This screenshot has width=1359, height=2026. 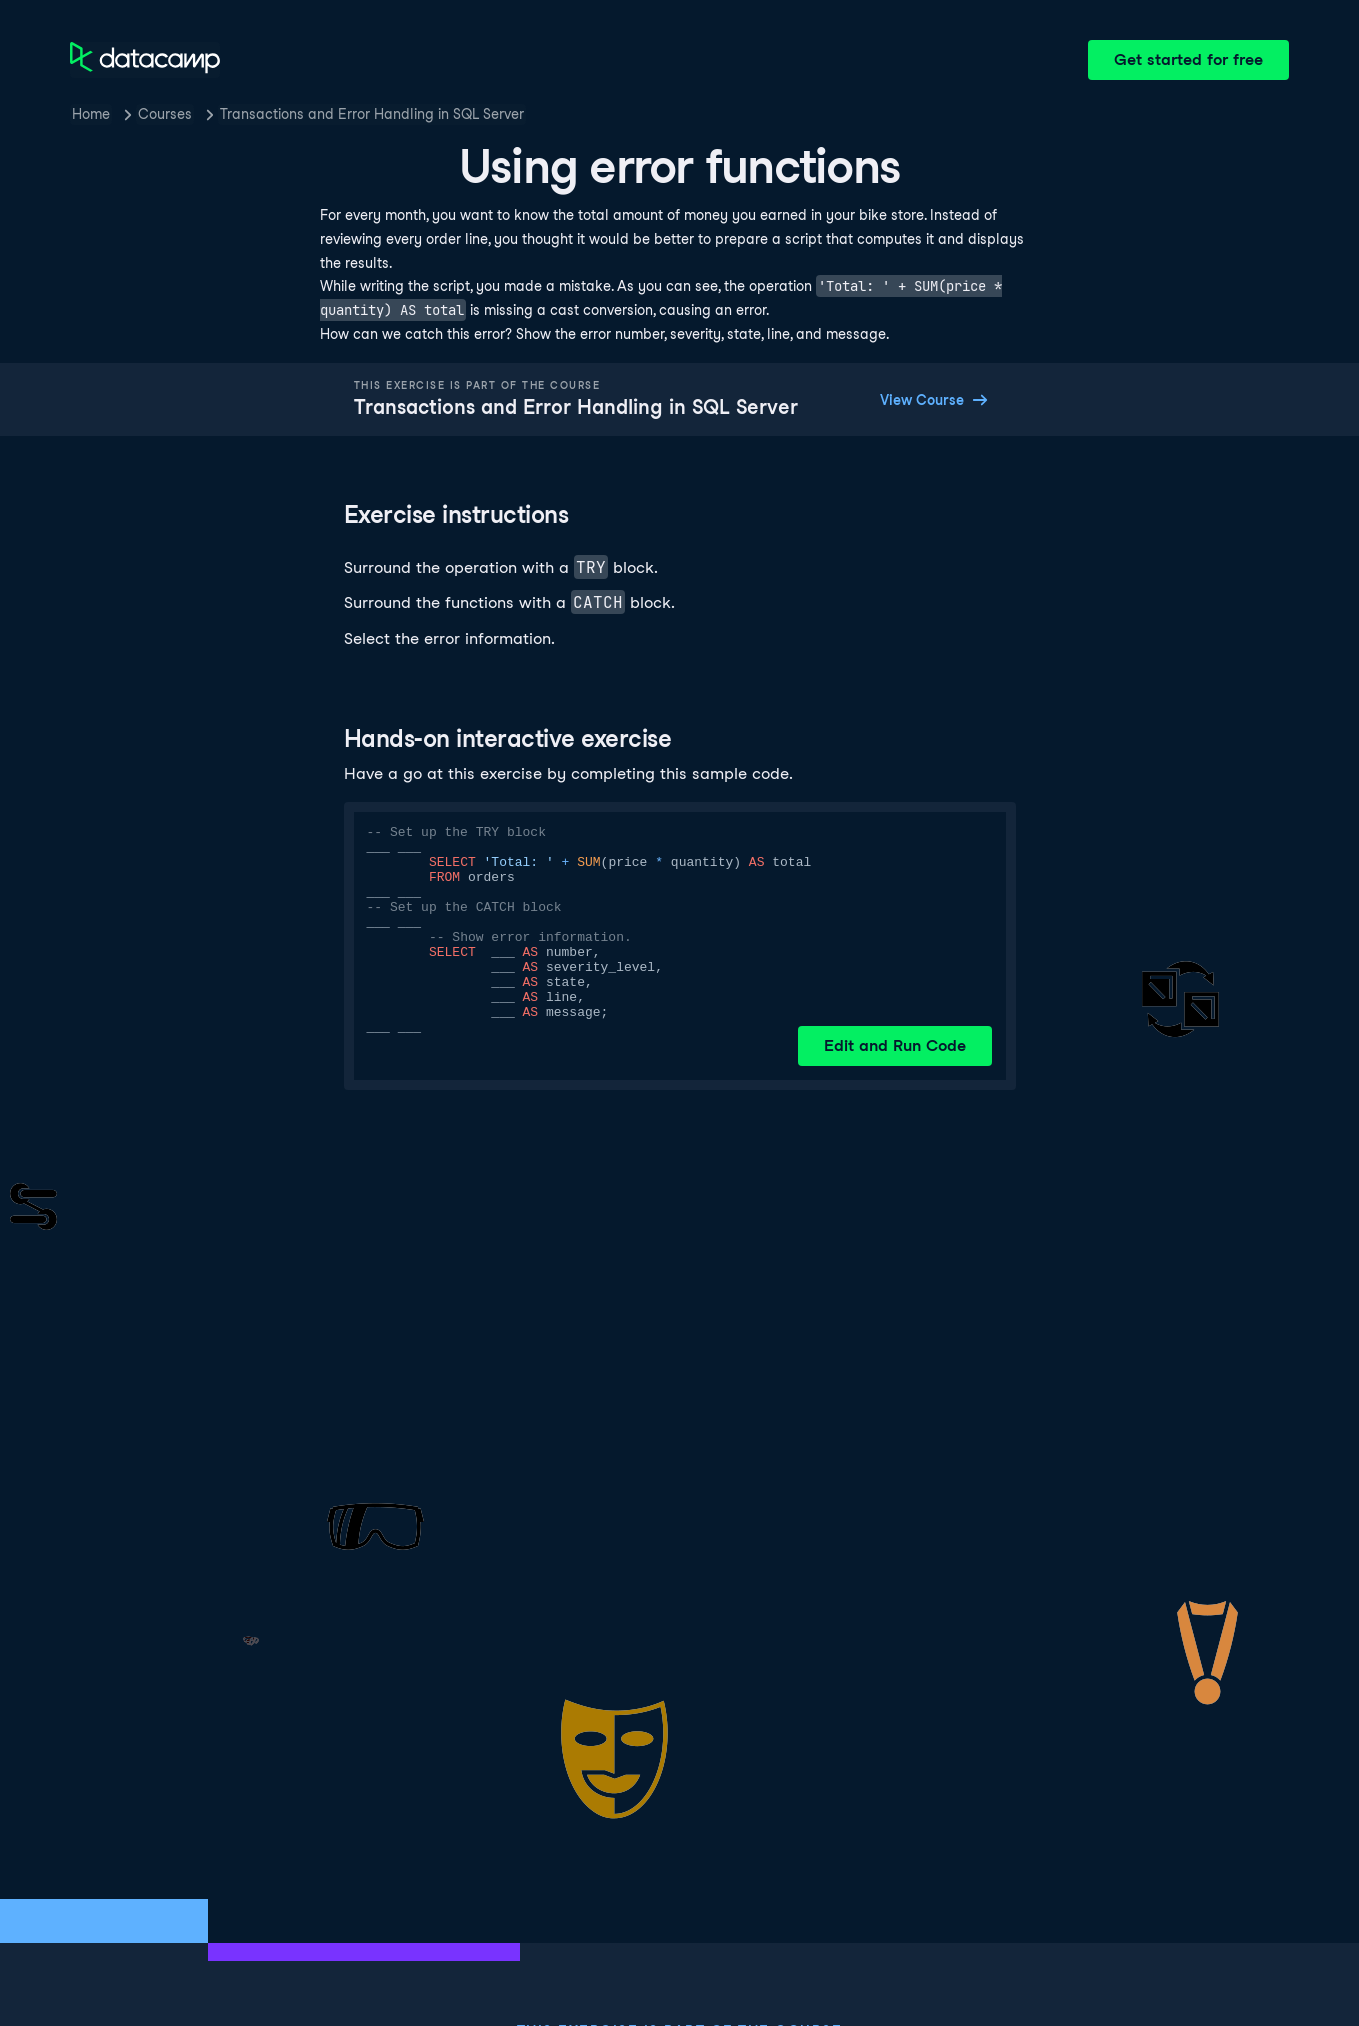 I want to click on toggle between theater or drama mode, so click(x=613, y=1759).